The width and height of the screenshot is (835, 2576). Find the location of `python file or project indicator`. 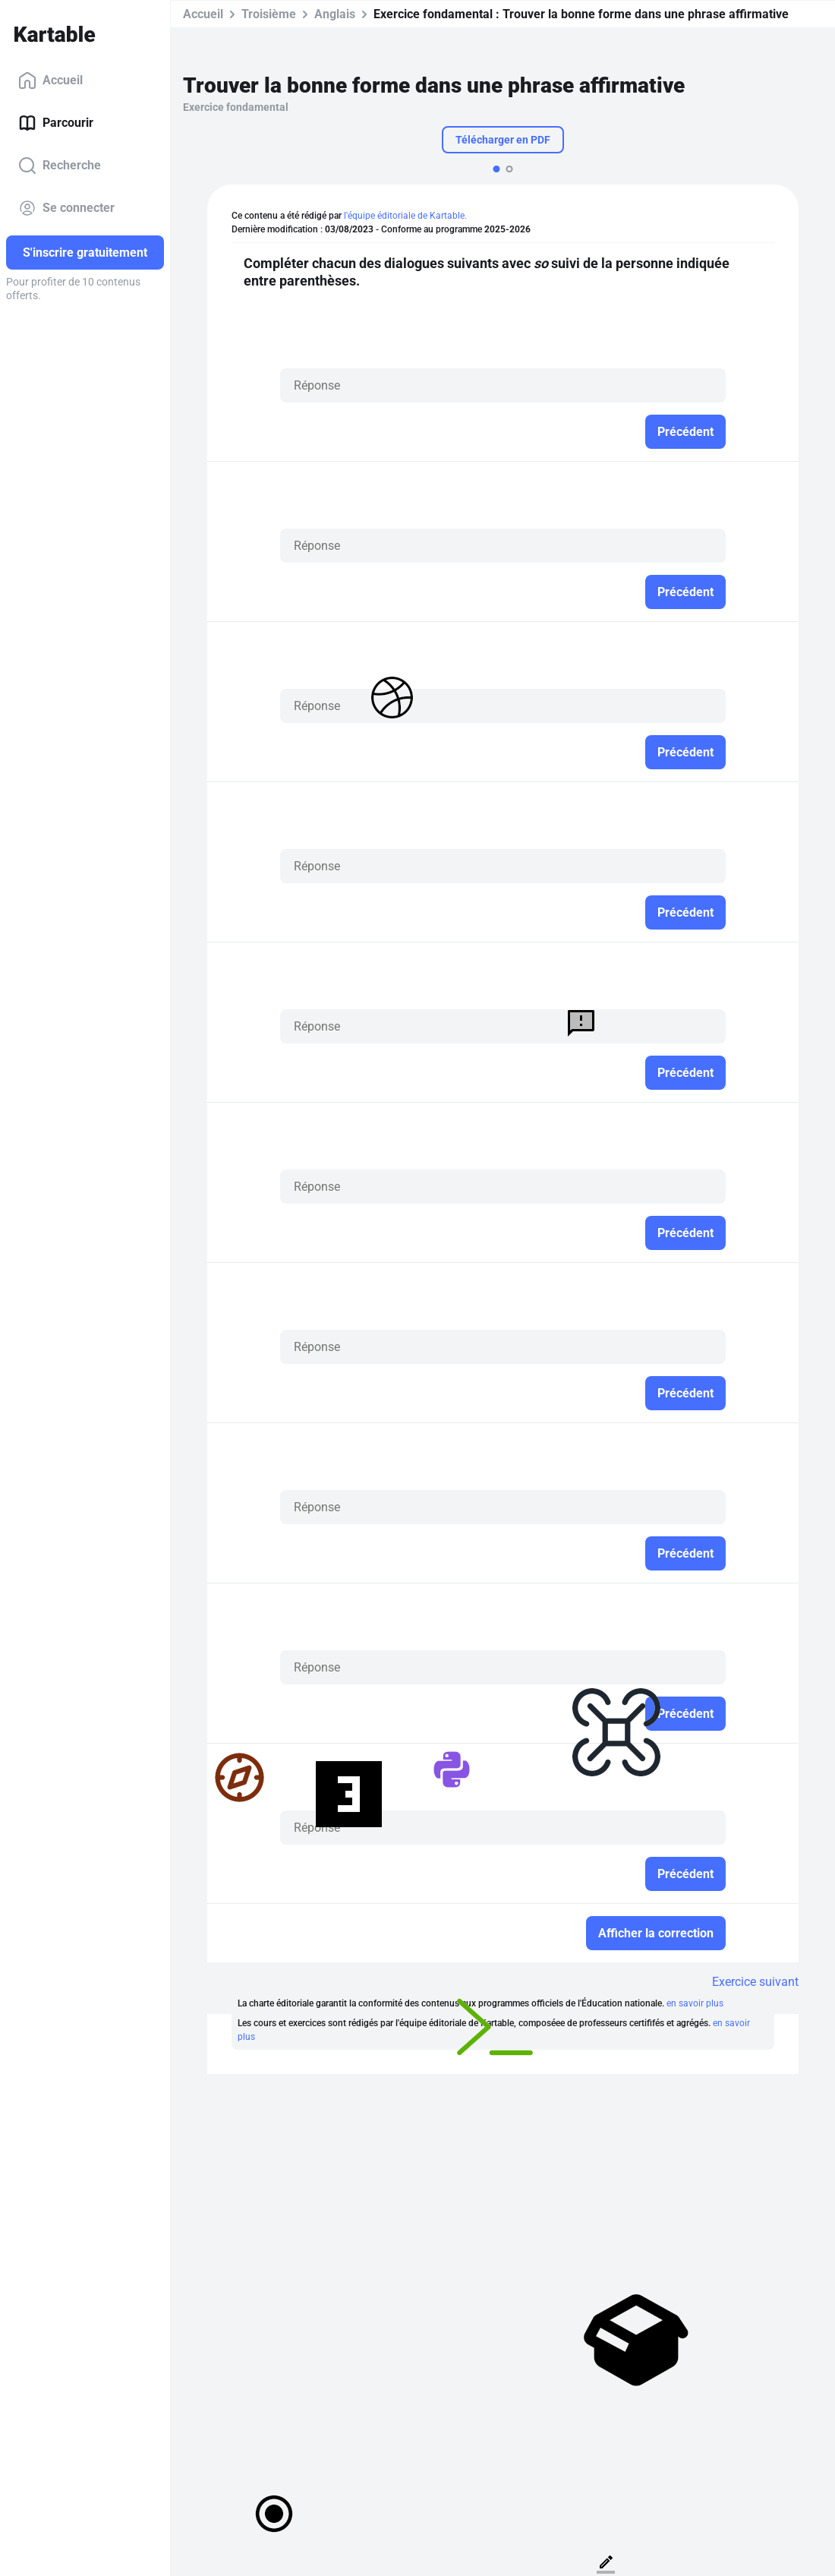

python file or project indicator is located at coordinates (452, 1769).